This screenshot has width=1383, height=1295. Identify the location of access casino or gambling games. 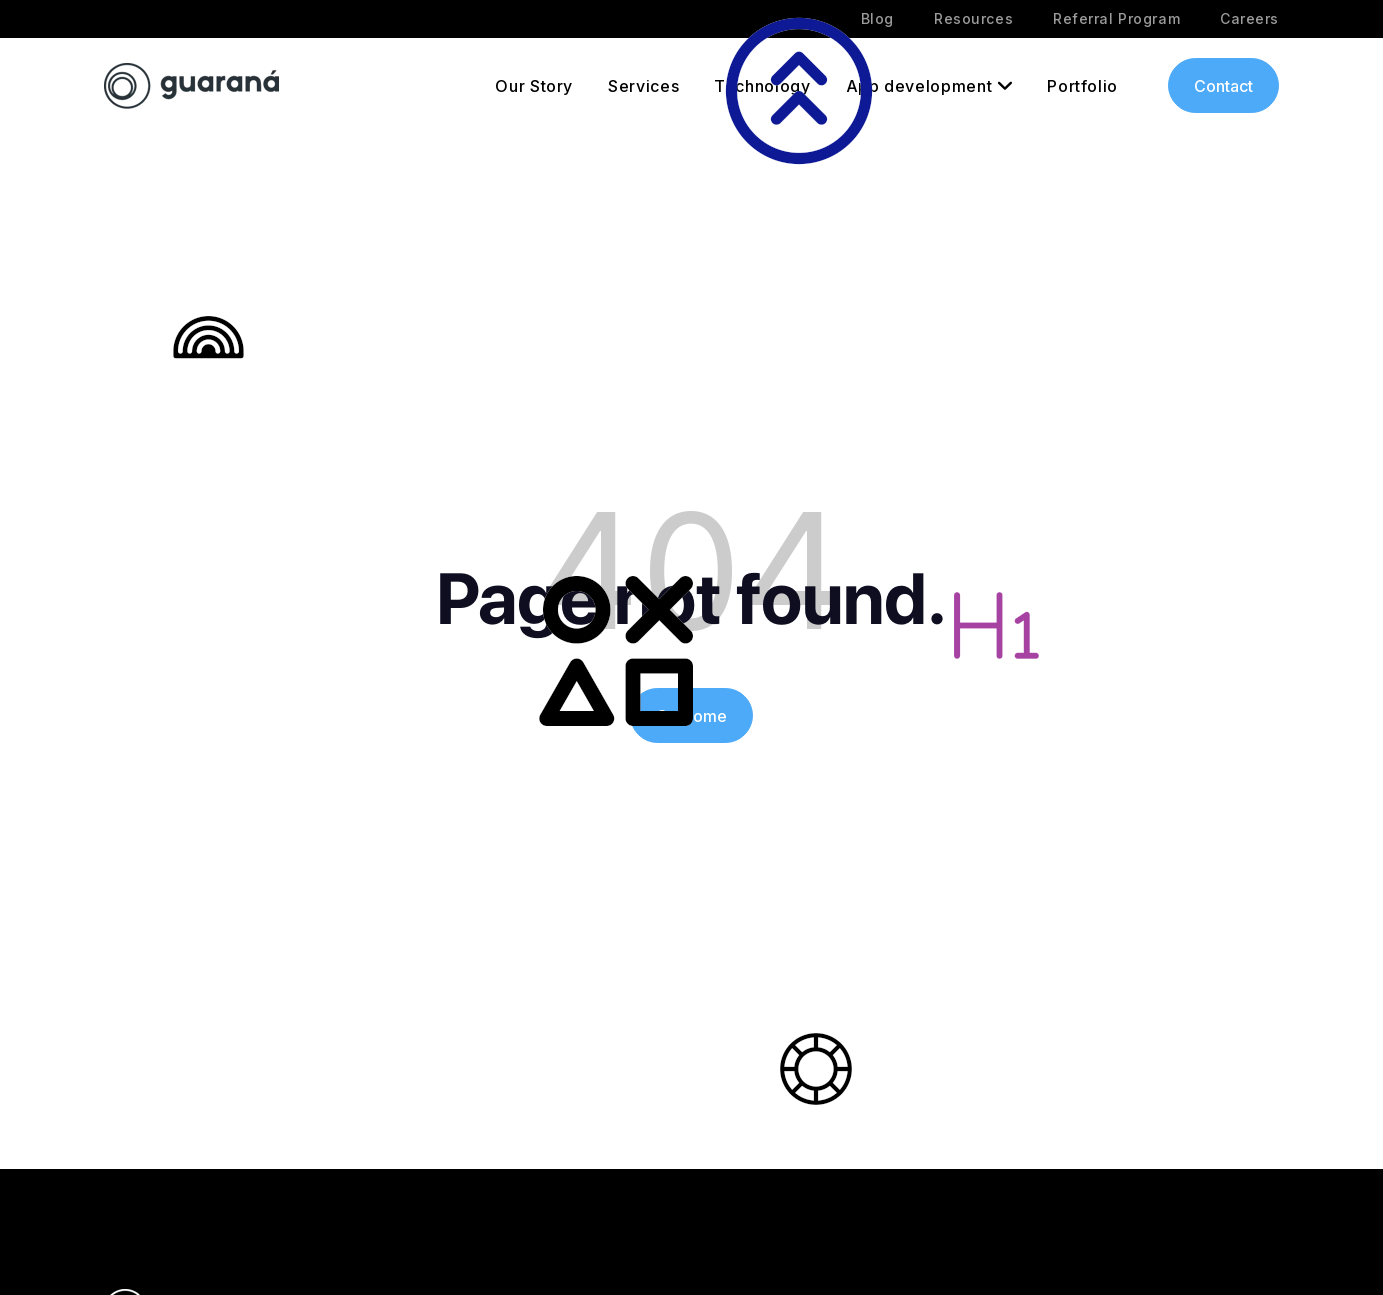
(816, 1069).